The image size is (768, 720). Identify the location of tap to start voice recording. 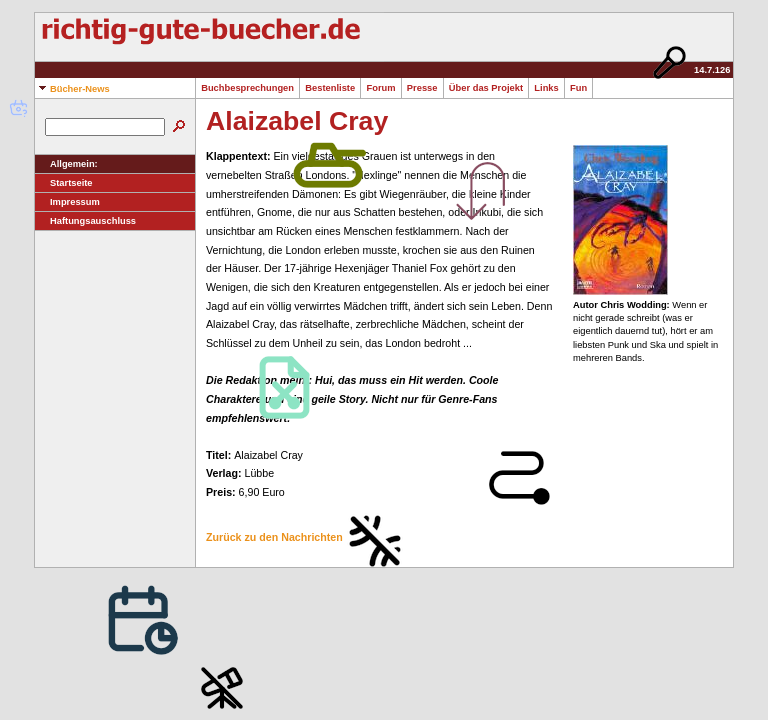
(669, 62).